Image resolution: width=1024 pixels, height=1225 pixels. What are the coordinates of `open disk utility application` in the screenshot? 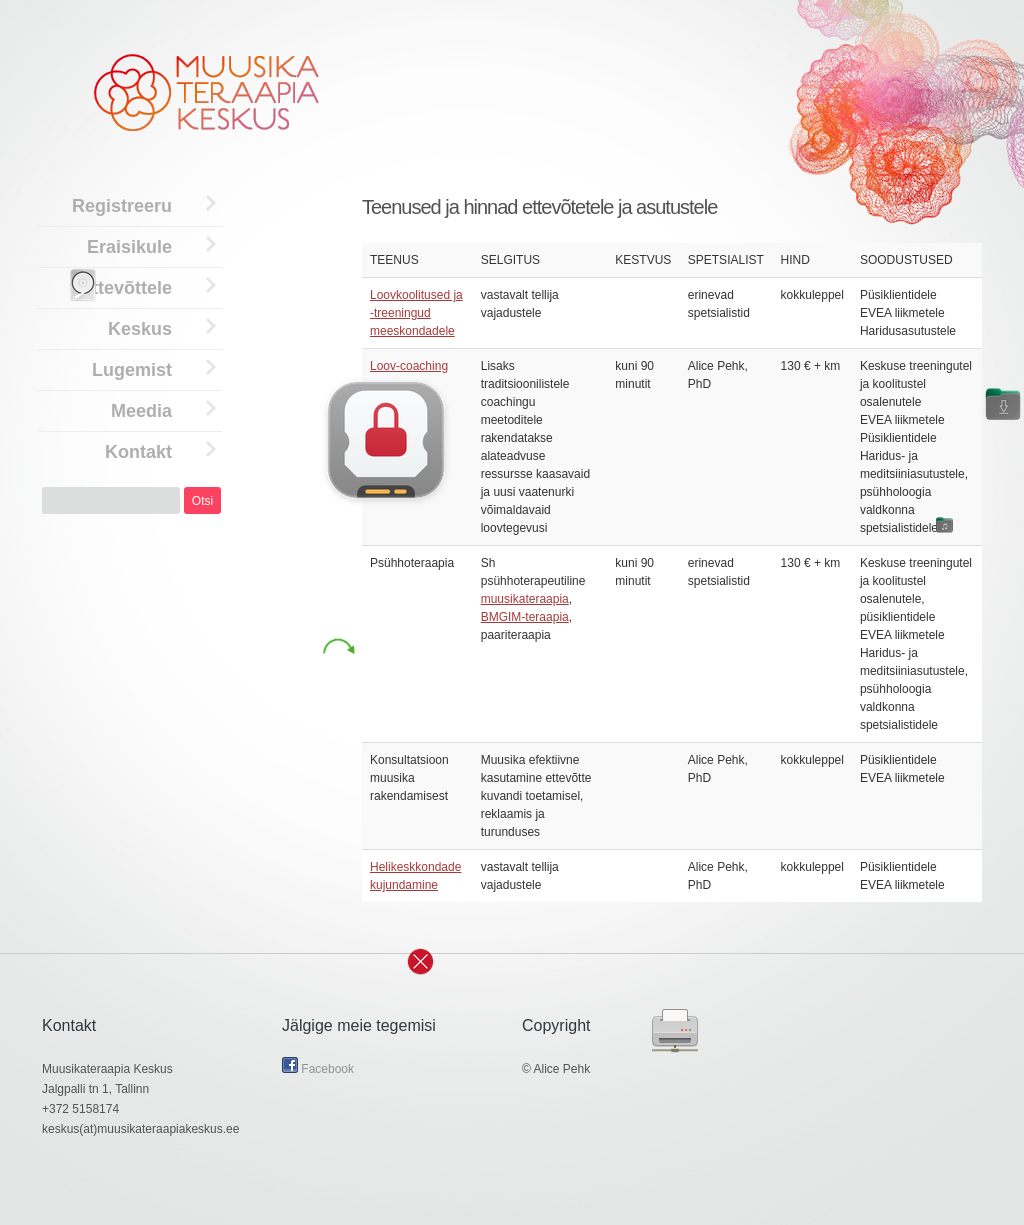 It's located at (83, 285).